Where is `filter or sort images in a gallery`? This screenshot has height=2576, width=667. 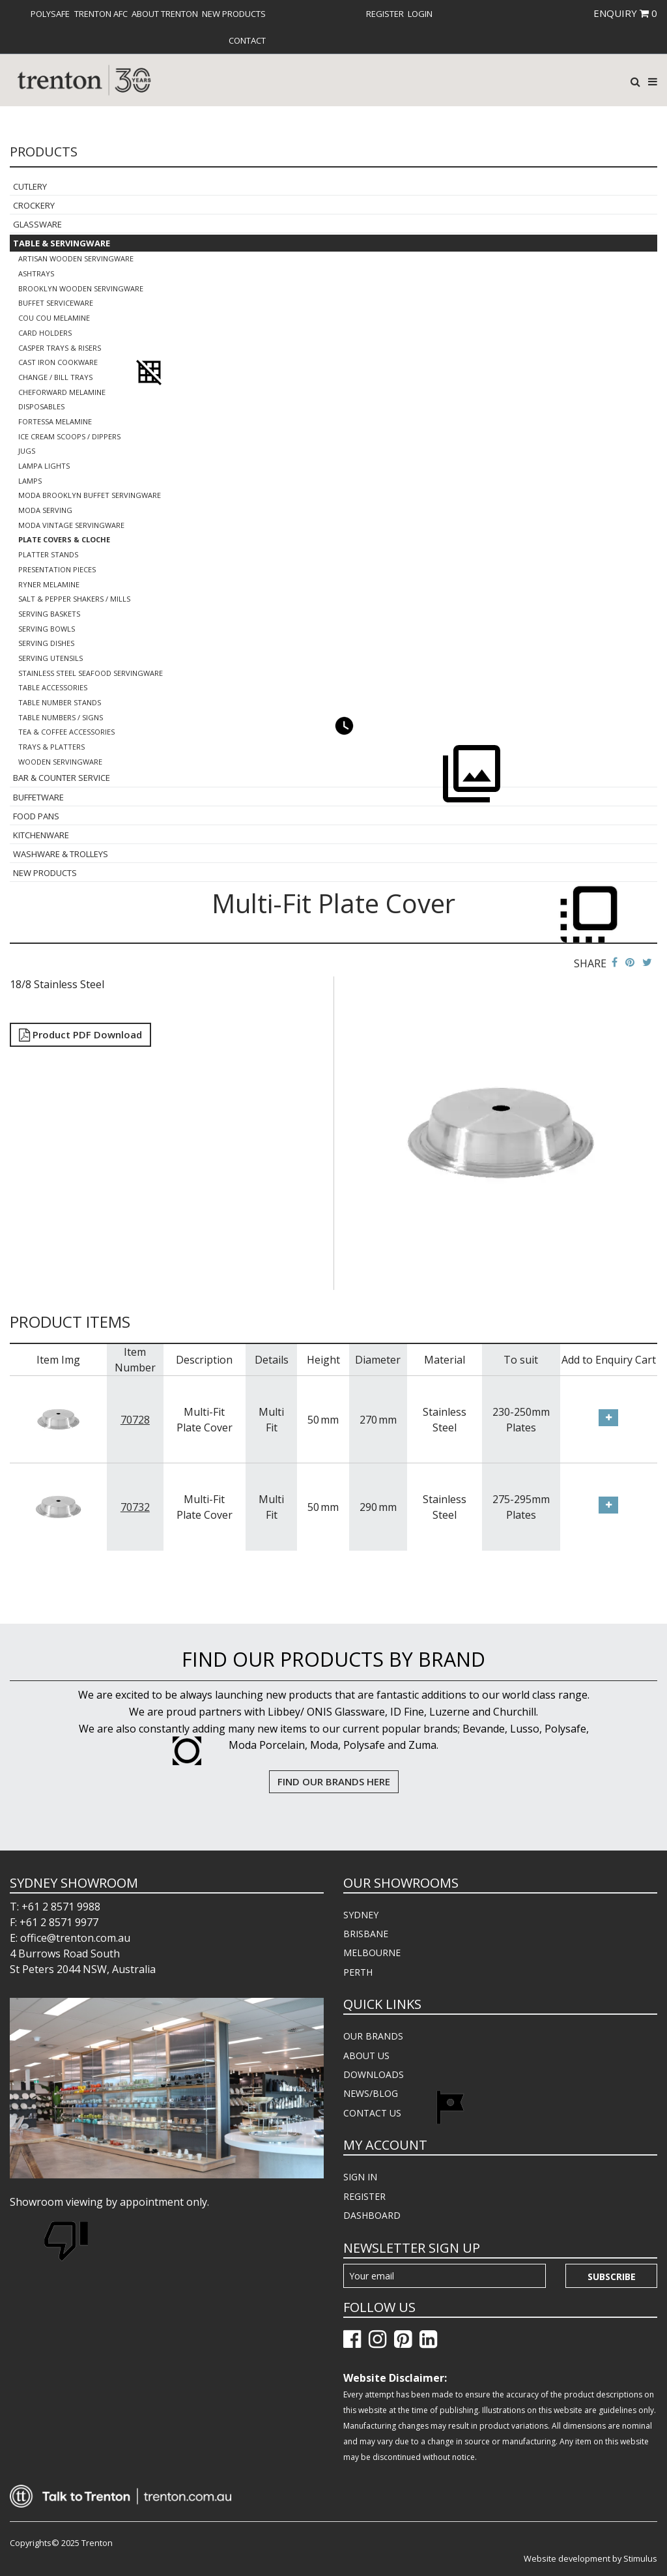 filter or sort images in a gallery is located at coordinates (472, 774).